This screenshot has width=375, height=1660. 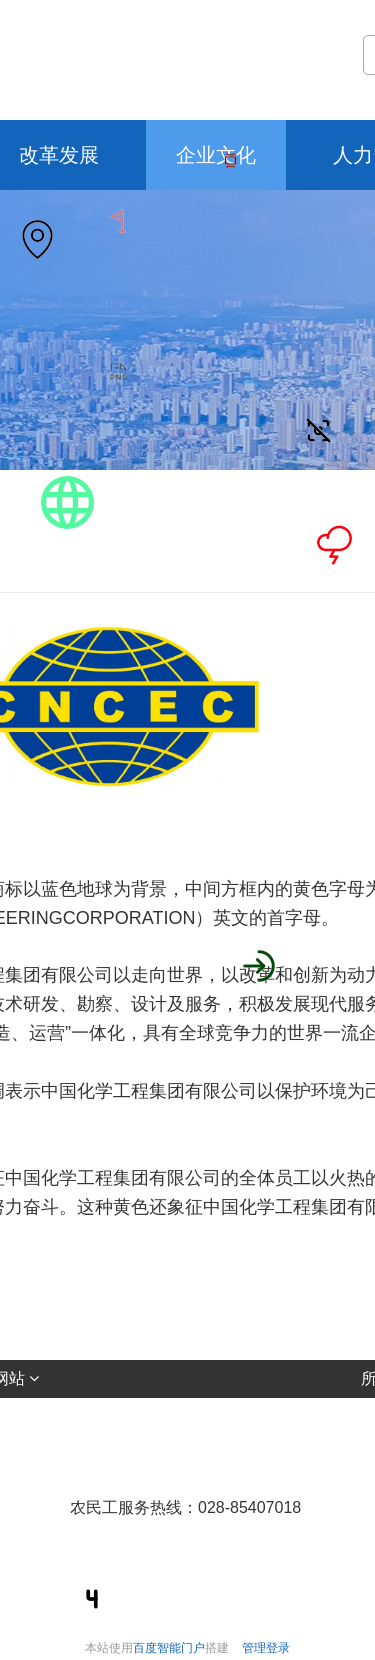 I want to click on view location on map, so click(x=37, y=239).